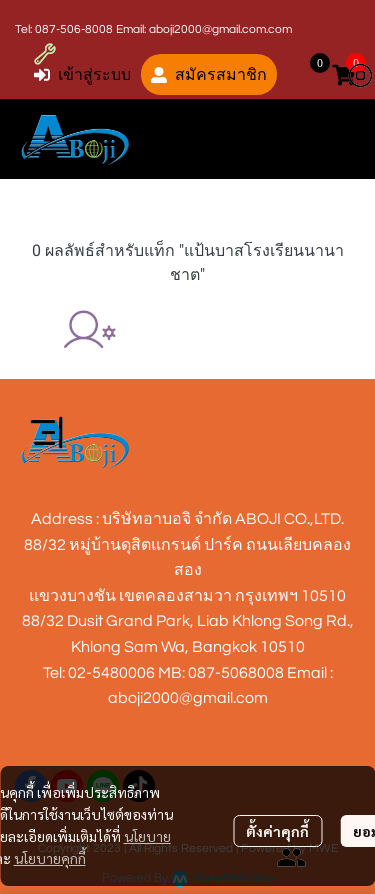 Image resolution: width=375 pixels, height=894 pixels. Describe the element at coordinates (291, 857) in the screenshot. I see `view group members` at that location.